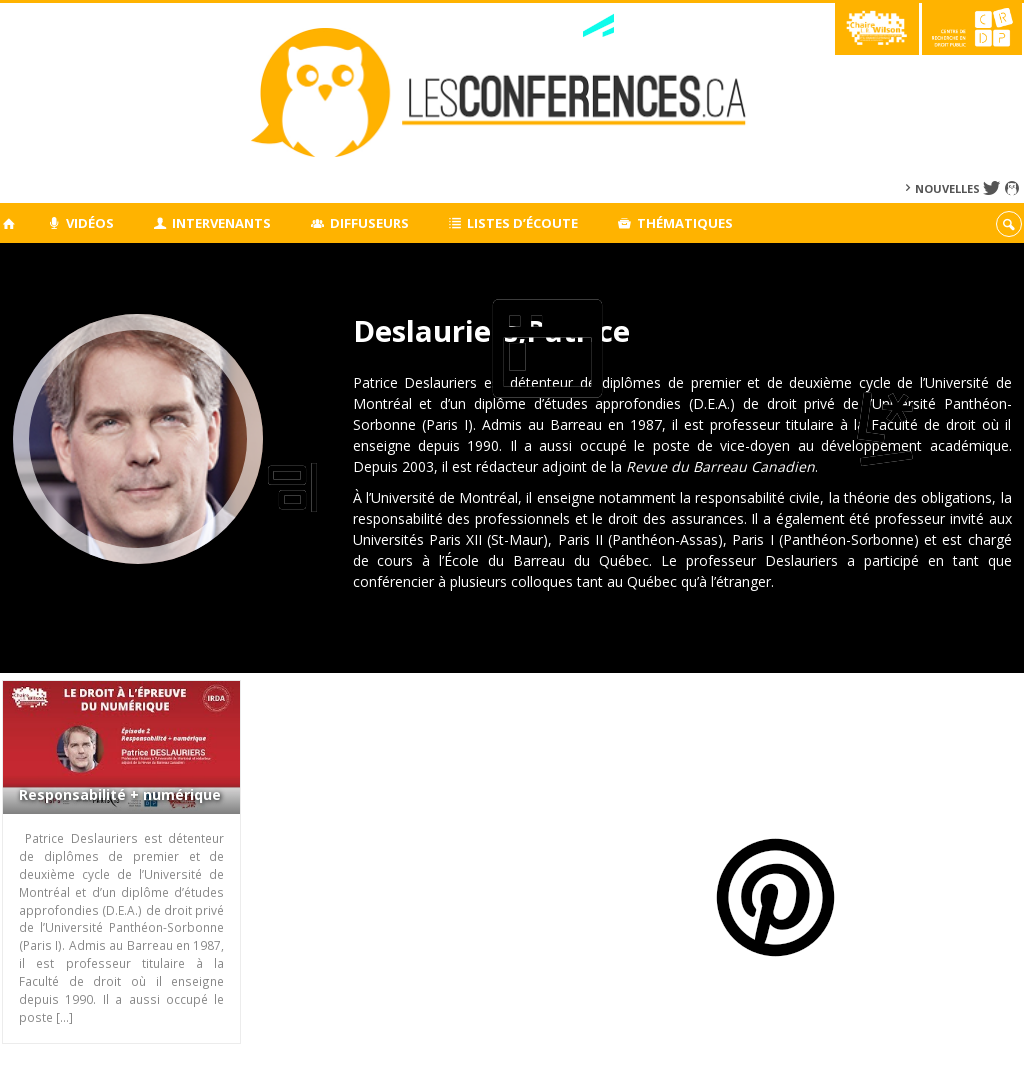  What do you see at coordinates (547, 348) in the screenshot?
I see `open terminal or command line interface` at bounding box center [547, 348].